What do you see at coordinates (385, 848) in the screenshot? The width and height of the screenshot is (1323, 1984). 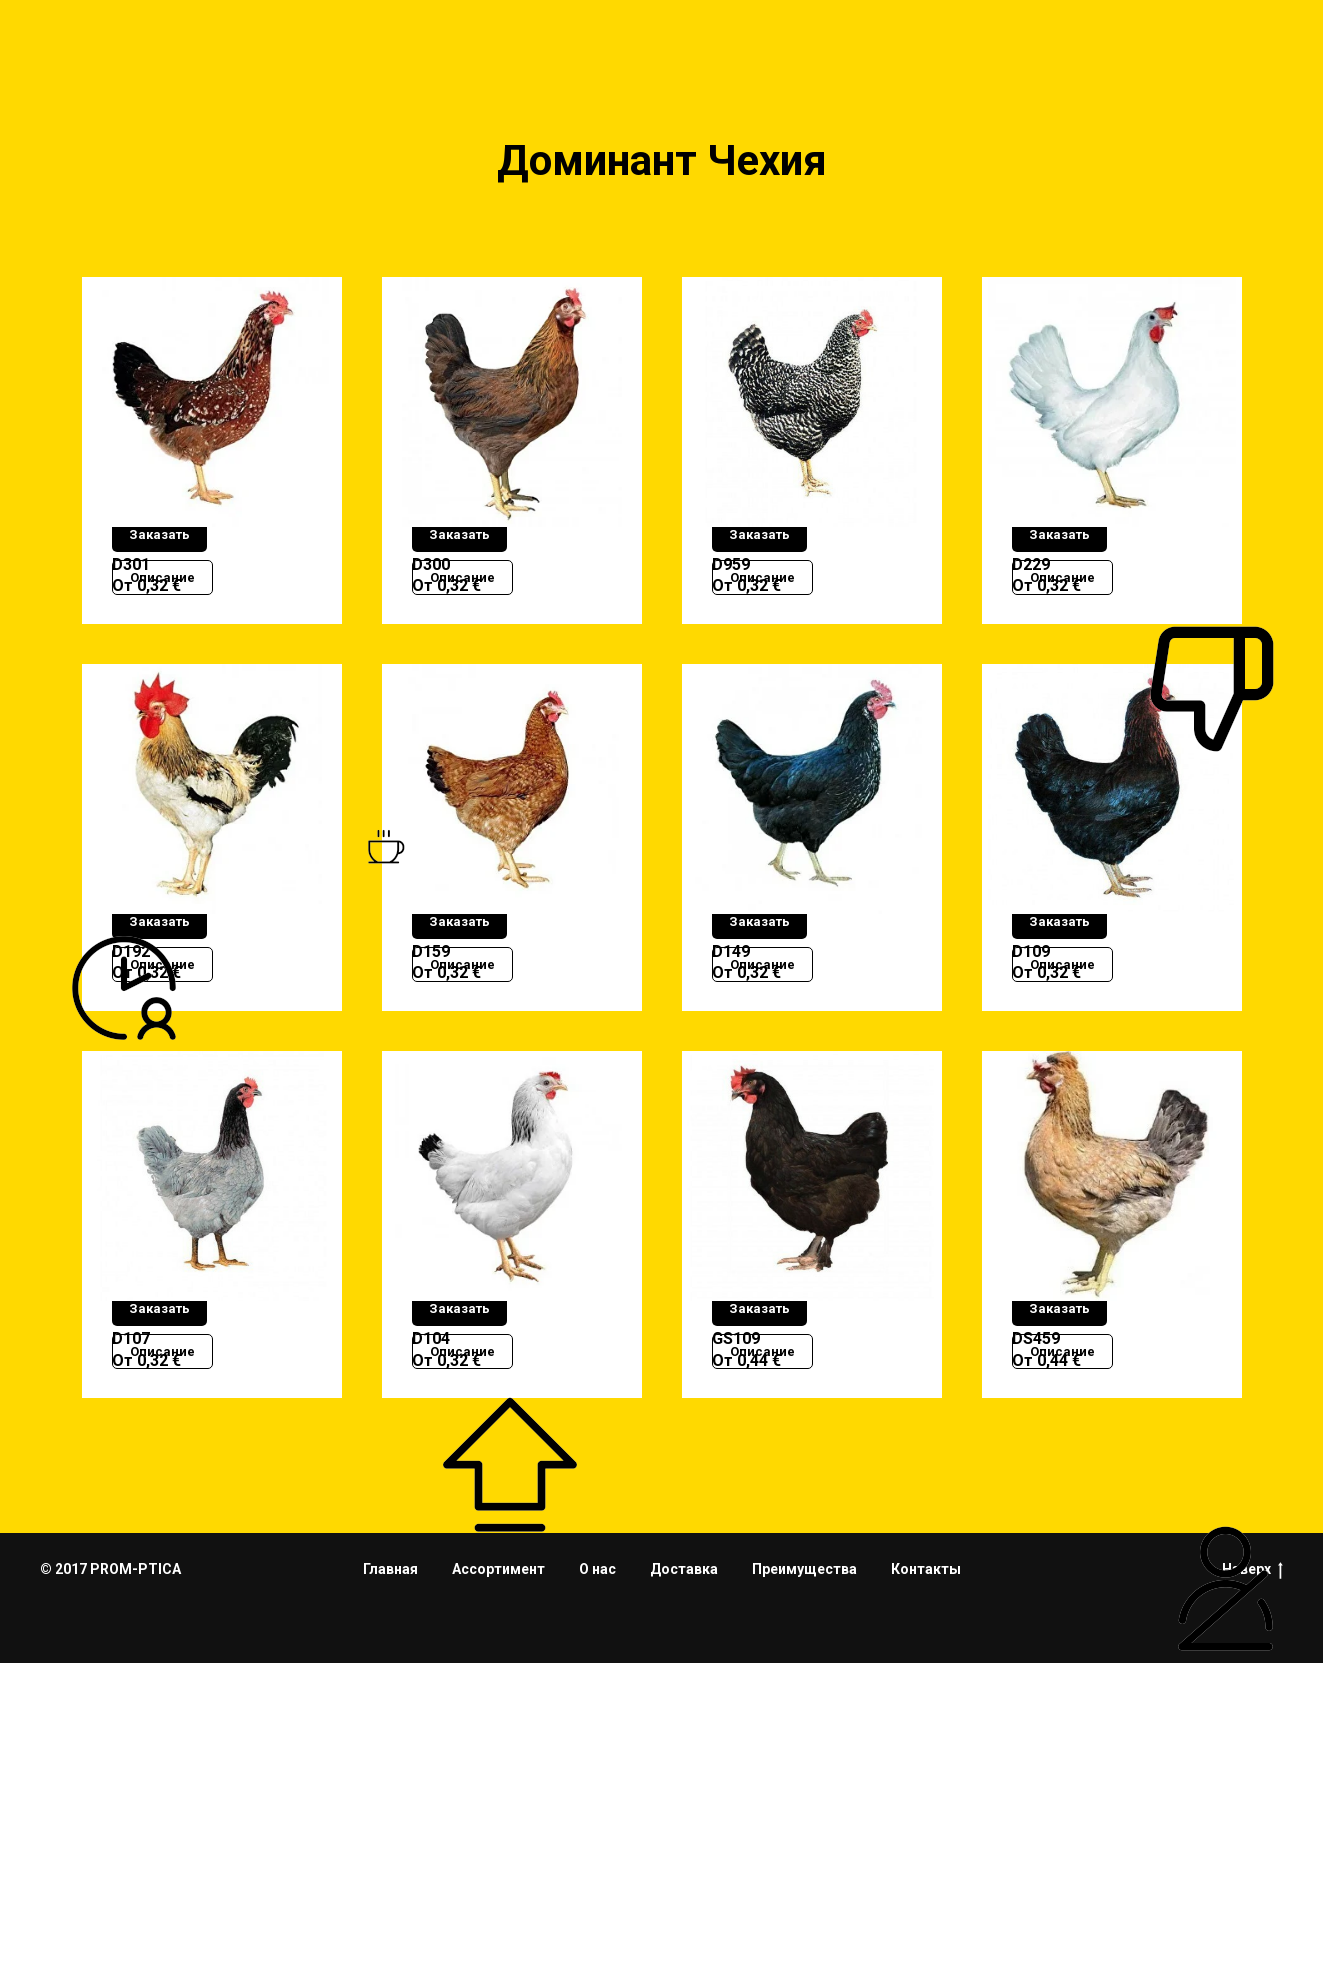 I see `find nearby coffee shops or cafés` at bounding box center [385, 848].